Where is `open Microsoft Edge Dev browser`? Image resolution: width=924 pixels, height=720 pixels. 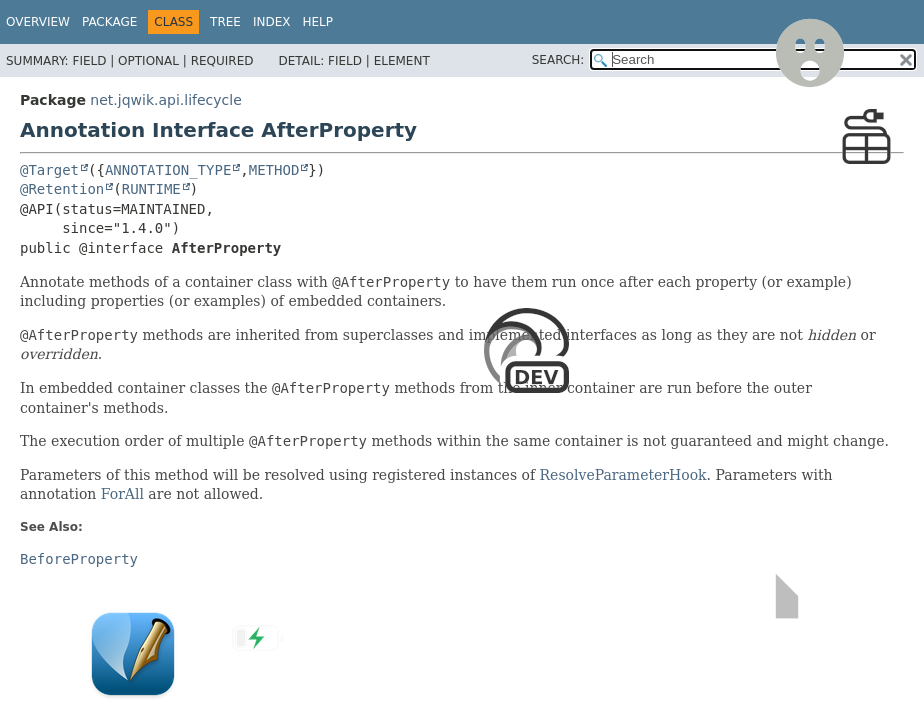 open Microsoft Edge Dev browser is located at coordinates (526, 350).